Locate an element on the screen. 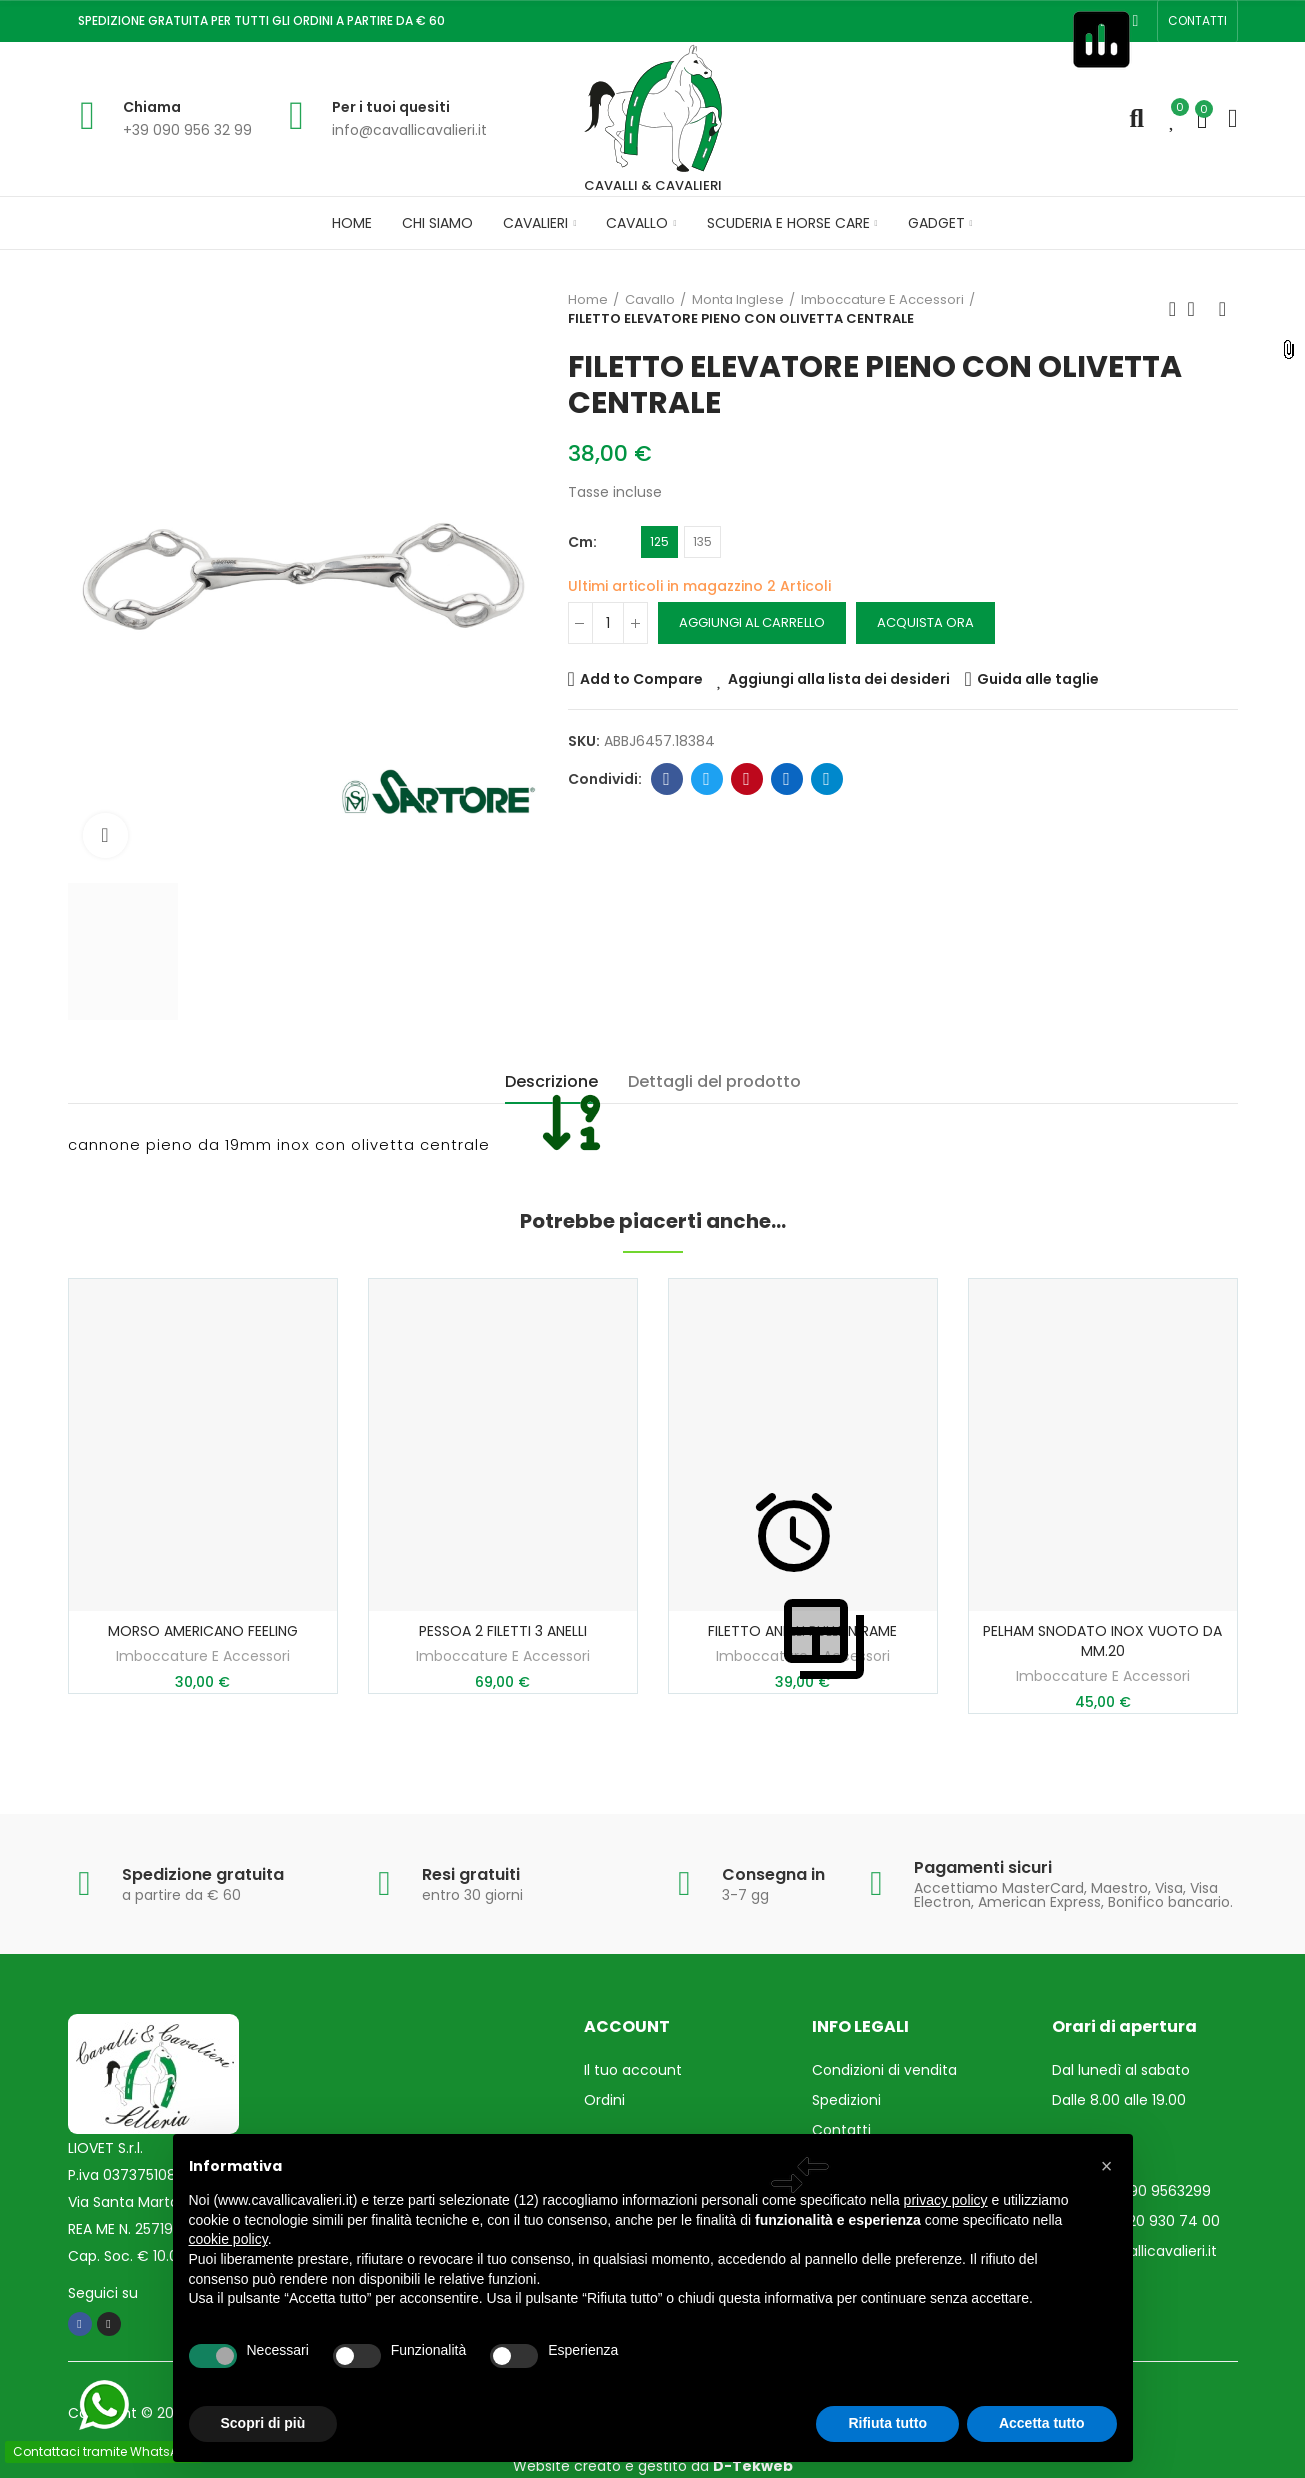  sort numbers in descending order is located at coordinates (572, 1122).